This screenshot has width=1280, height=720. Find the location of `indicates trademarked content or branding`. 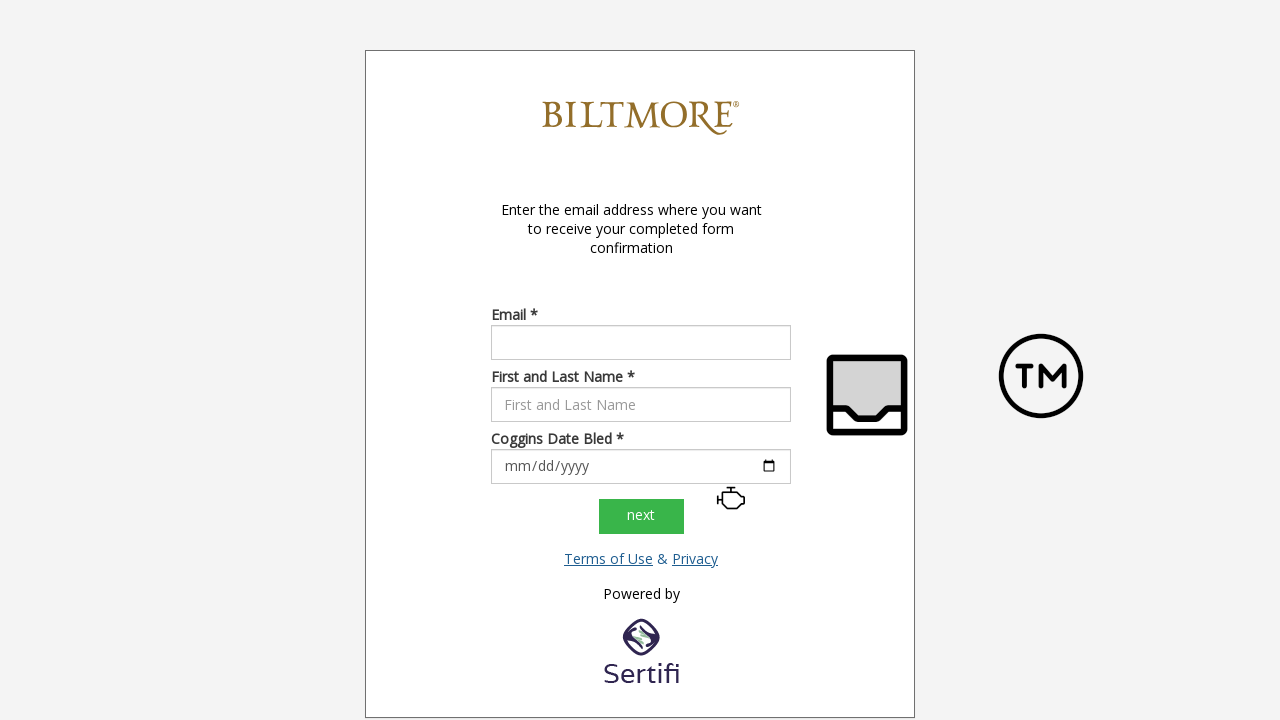

indicates trademarked content or branding is located at coordinates (1041, 376).